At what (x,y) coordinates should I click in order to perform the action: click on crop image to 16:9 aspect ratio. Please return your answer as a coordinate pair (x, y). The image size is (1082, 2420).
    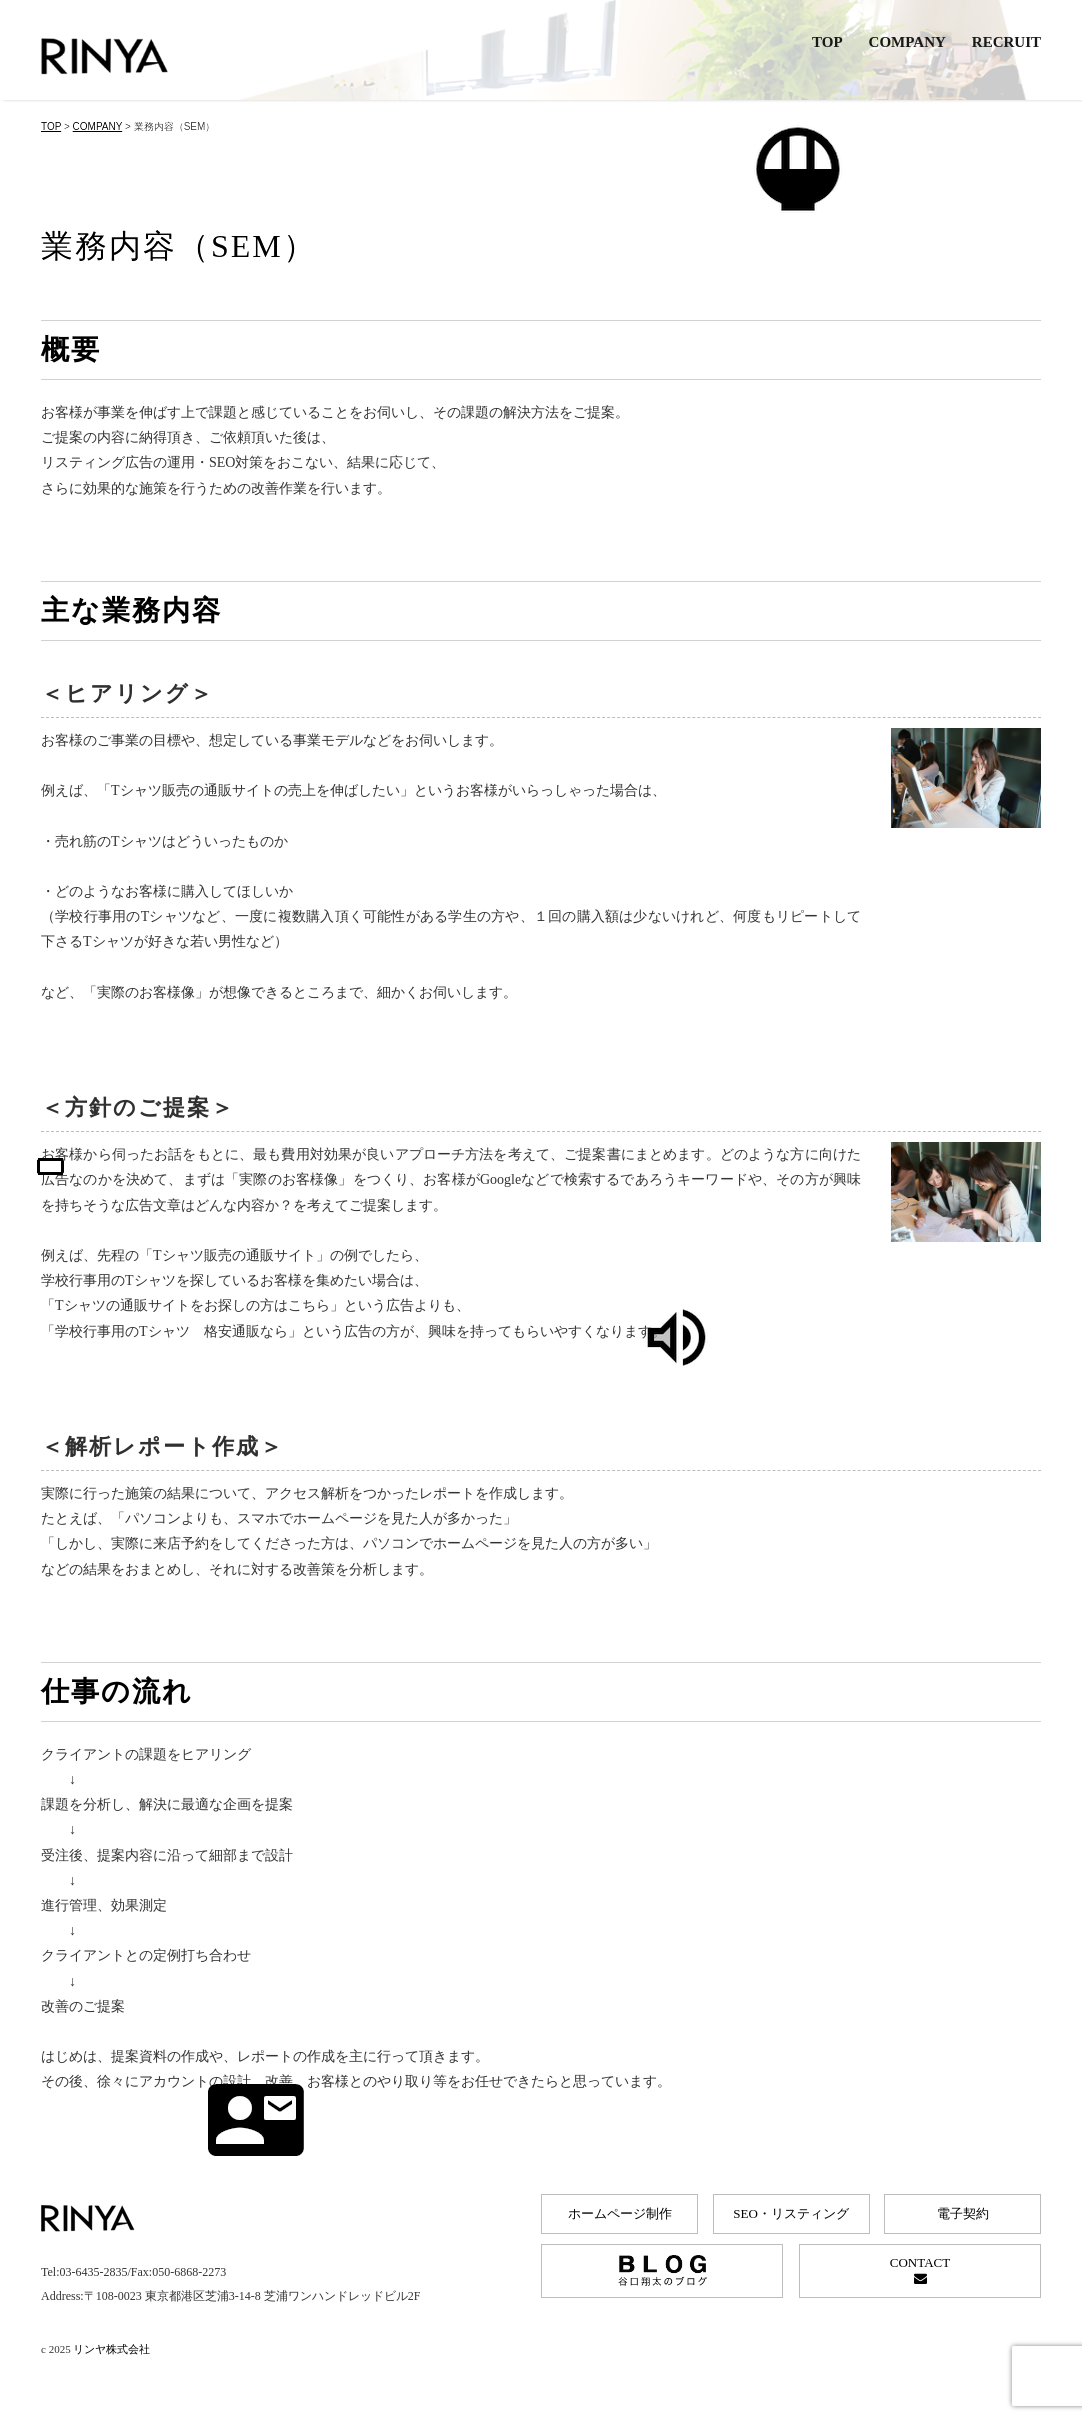
    Looking at the image, I should click on (50, 1166).